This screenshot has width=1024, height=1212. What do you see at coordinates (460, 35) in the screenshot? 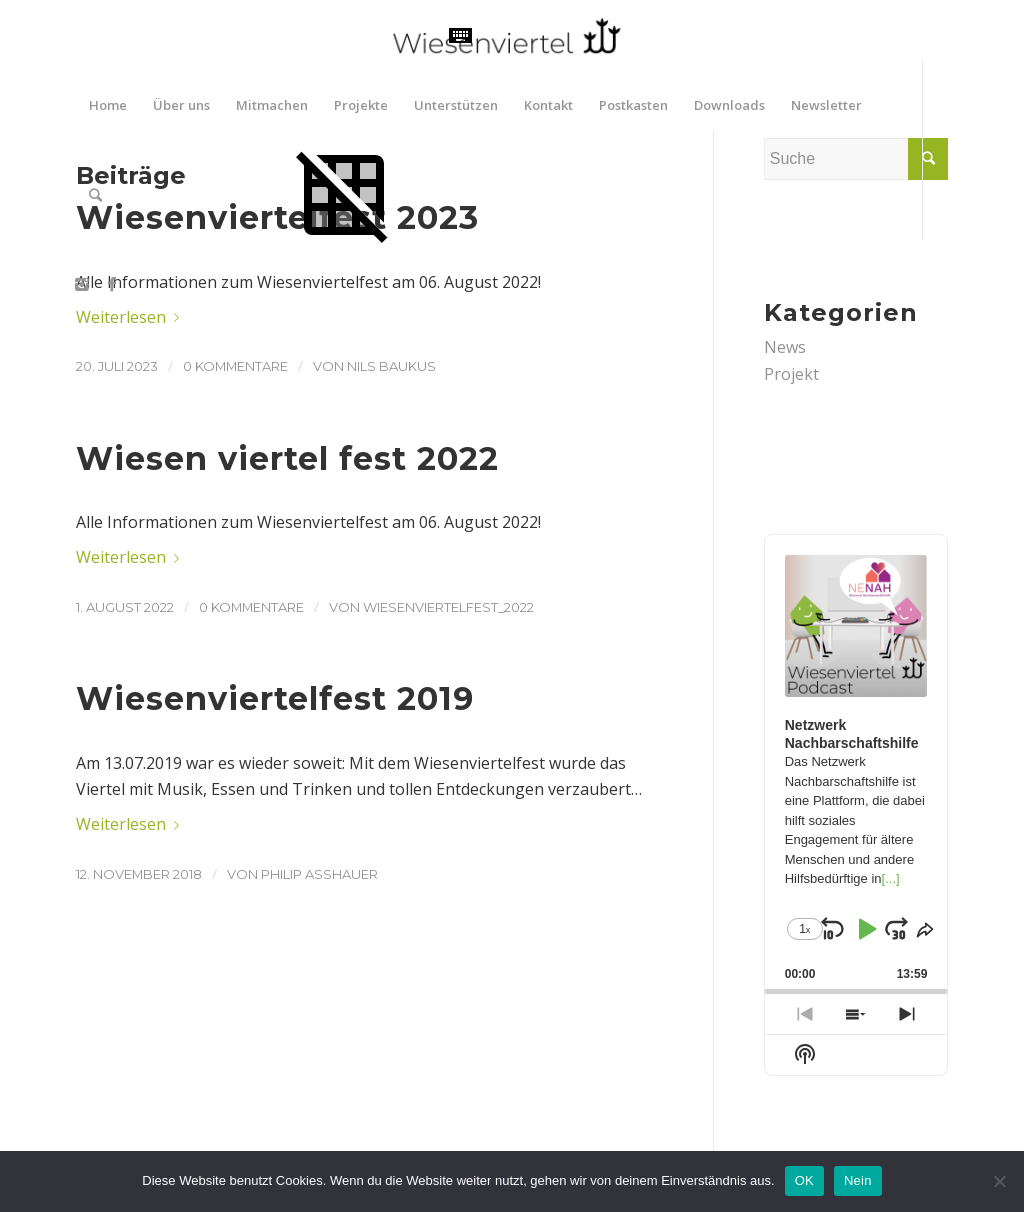
I see `open the on-screen keyboard` at bounding box center [460, 35].